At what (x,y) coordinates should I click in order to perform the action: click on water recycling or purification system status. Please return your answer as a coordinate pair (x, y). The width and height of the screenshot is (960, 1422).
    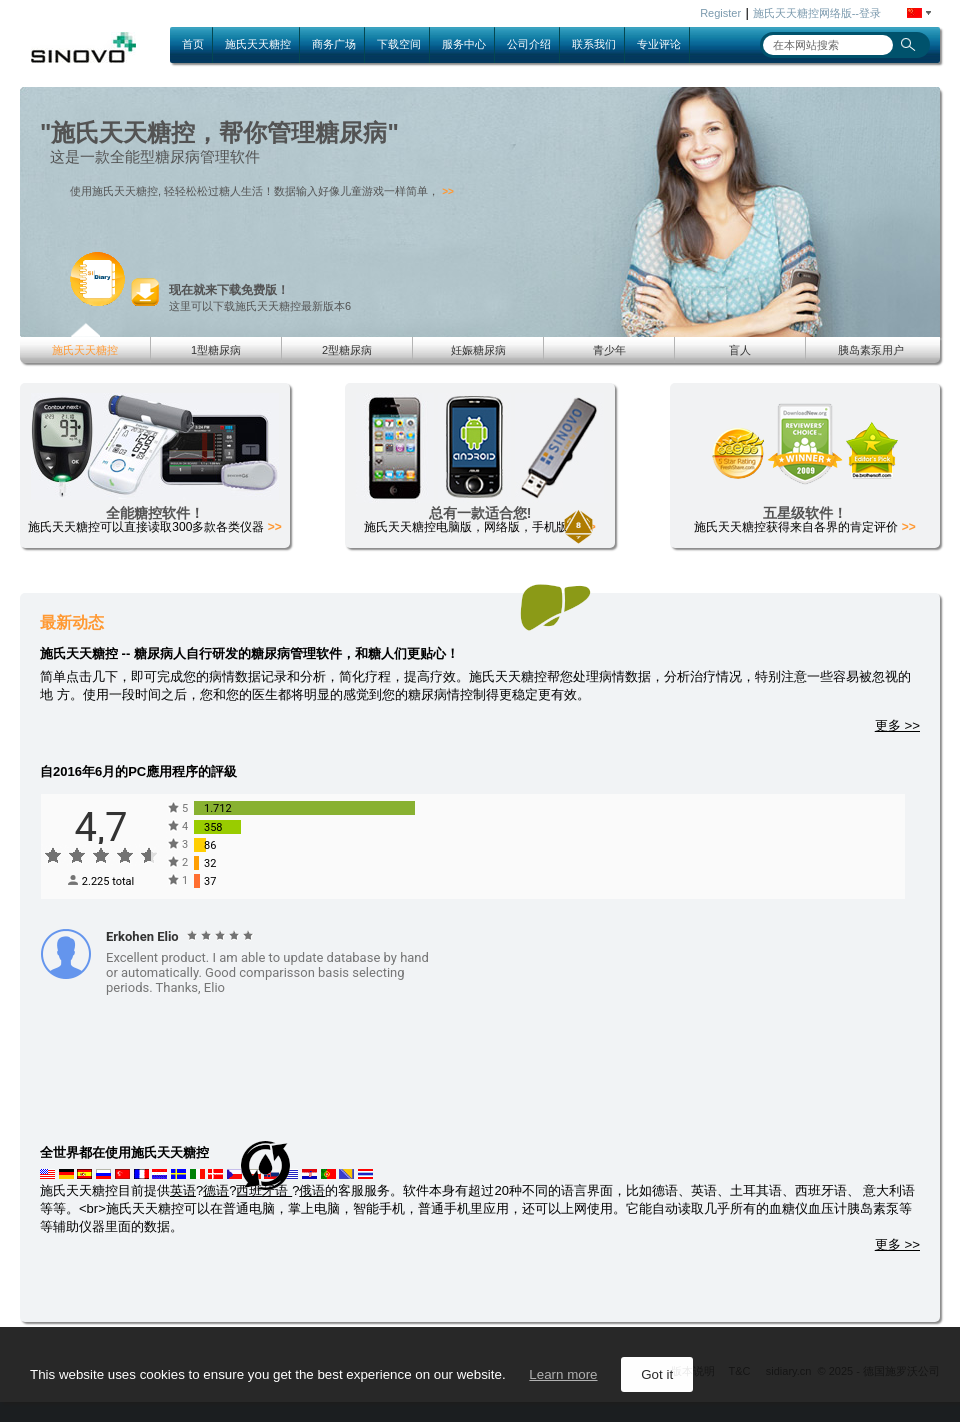
    Looking at the image, I should click on (265, 1165).